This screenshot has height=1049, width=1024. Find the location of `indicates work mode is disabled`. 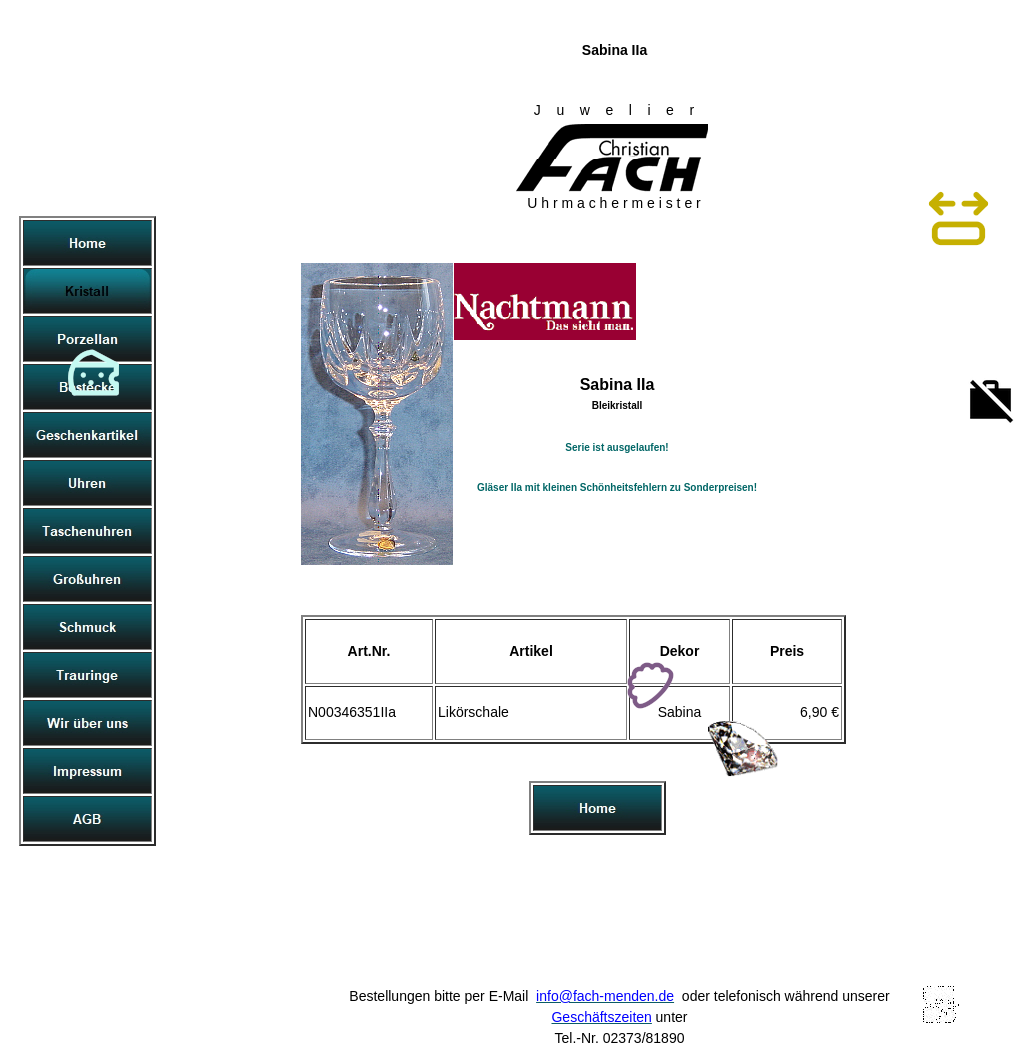

indicates work mode is disabled is located at coordinates (990, 400).